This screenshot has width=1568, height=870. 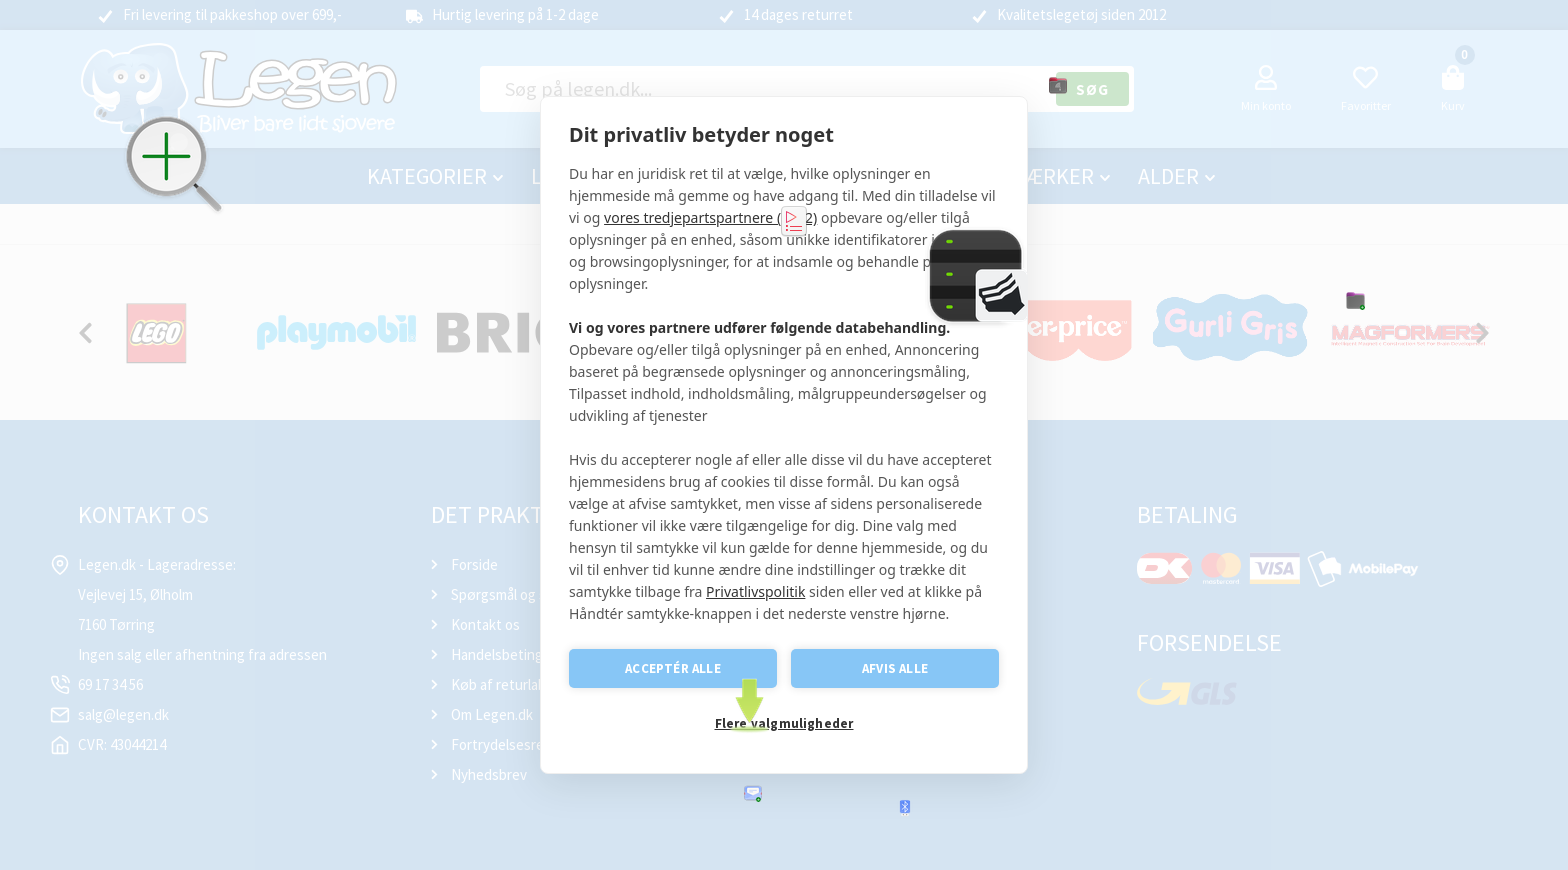 What do you see at coordinates (173, 163) in the screenshot?
I see `zoom in on the current view` at bounding box center [173, 163].